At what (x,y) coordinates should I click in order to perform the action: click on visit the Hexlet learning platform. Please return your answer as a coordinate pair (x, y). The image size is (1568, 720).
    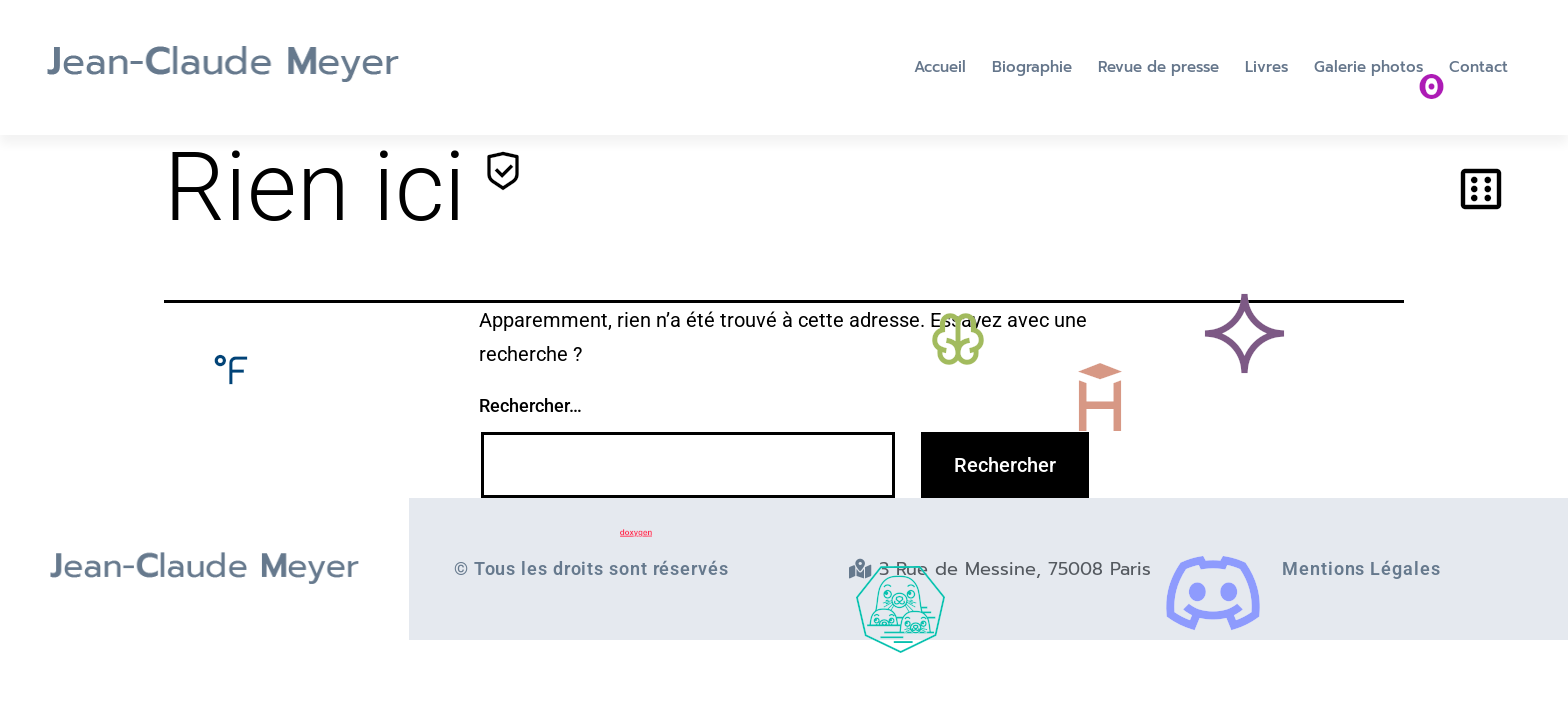
    Looking at the image, I should click on (1100, 397).